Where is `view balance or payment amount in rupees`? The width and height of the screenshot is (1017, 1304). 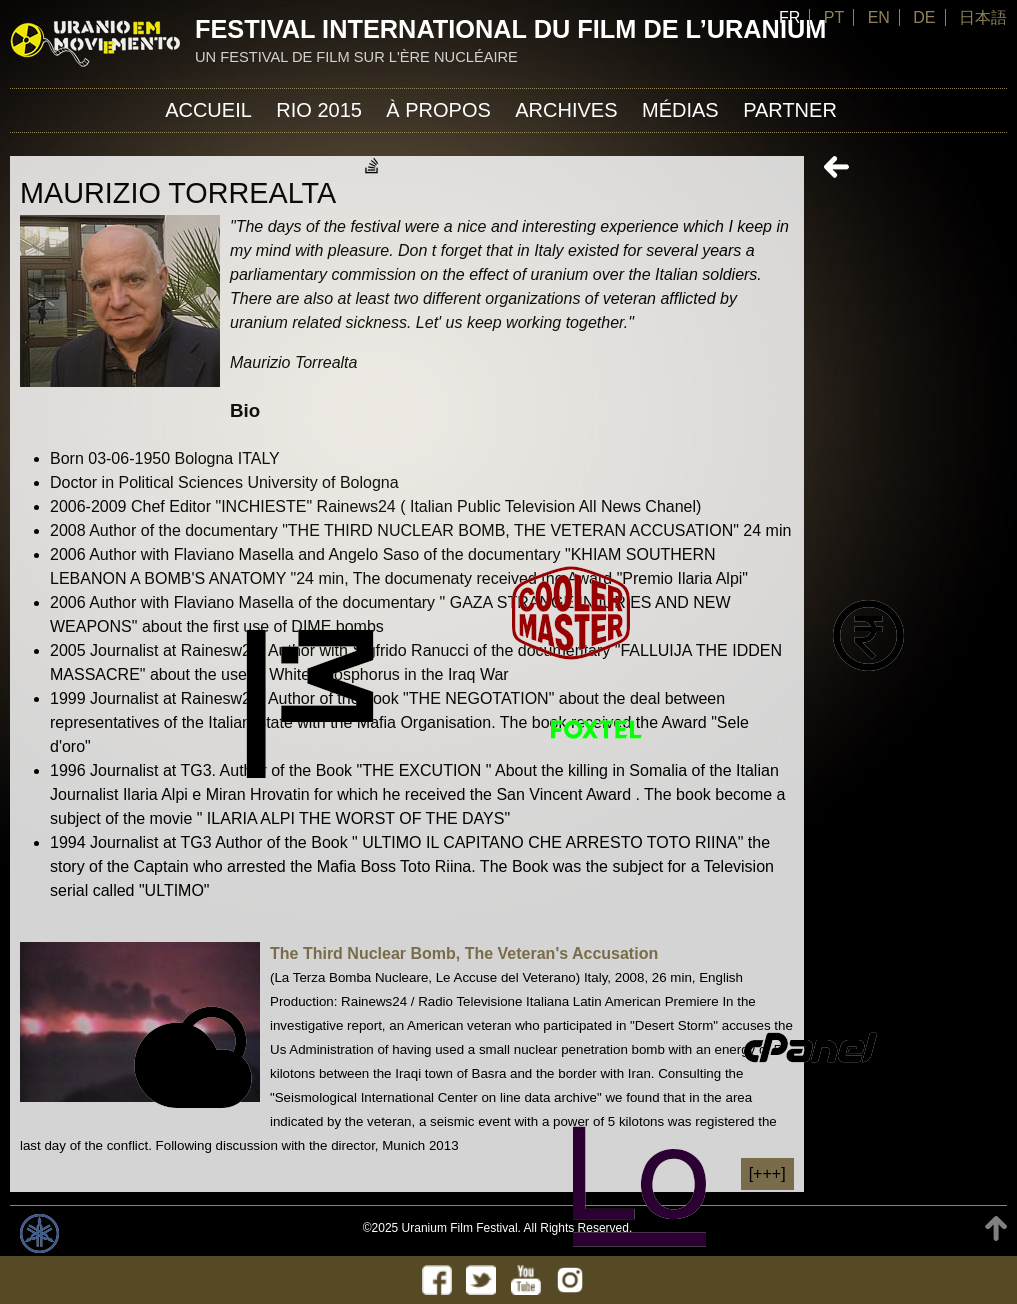 view balance or payment amount in rupees is located at coordinates (868, 635).